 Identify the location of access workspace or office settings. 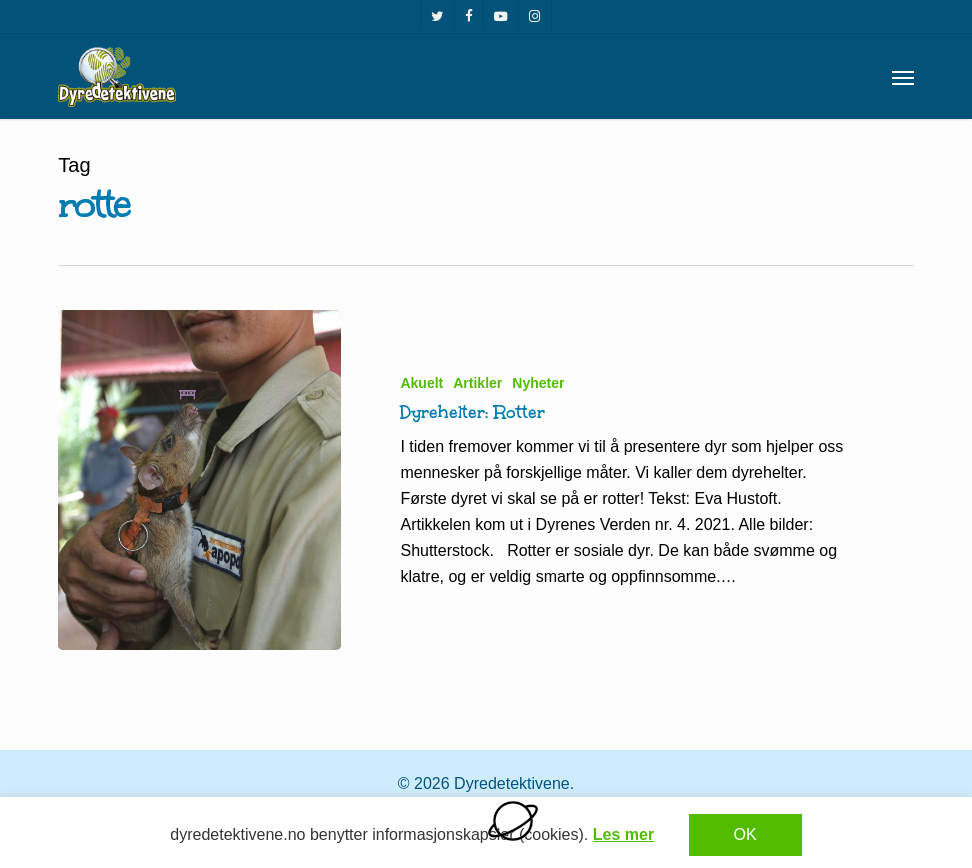
(187, 394).